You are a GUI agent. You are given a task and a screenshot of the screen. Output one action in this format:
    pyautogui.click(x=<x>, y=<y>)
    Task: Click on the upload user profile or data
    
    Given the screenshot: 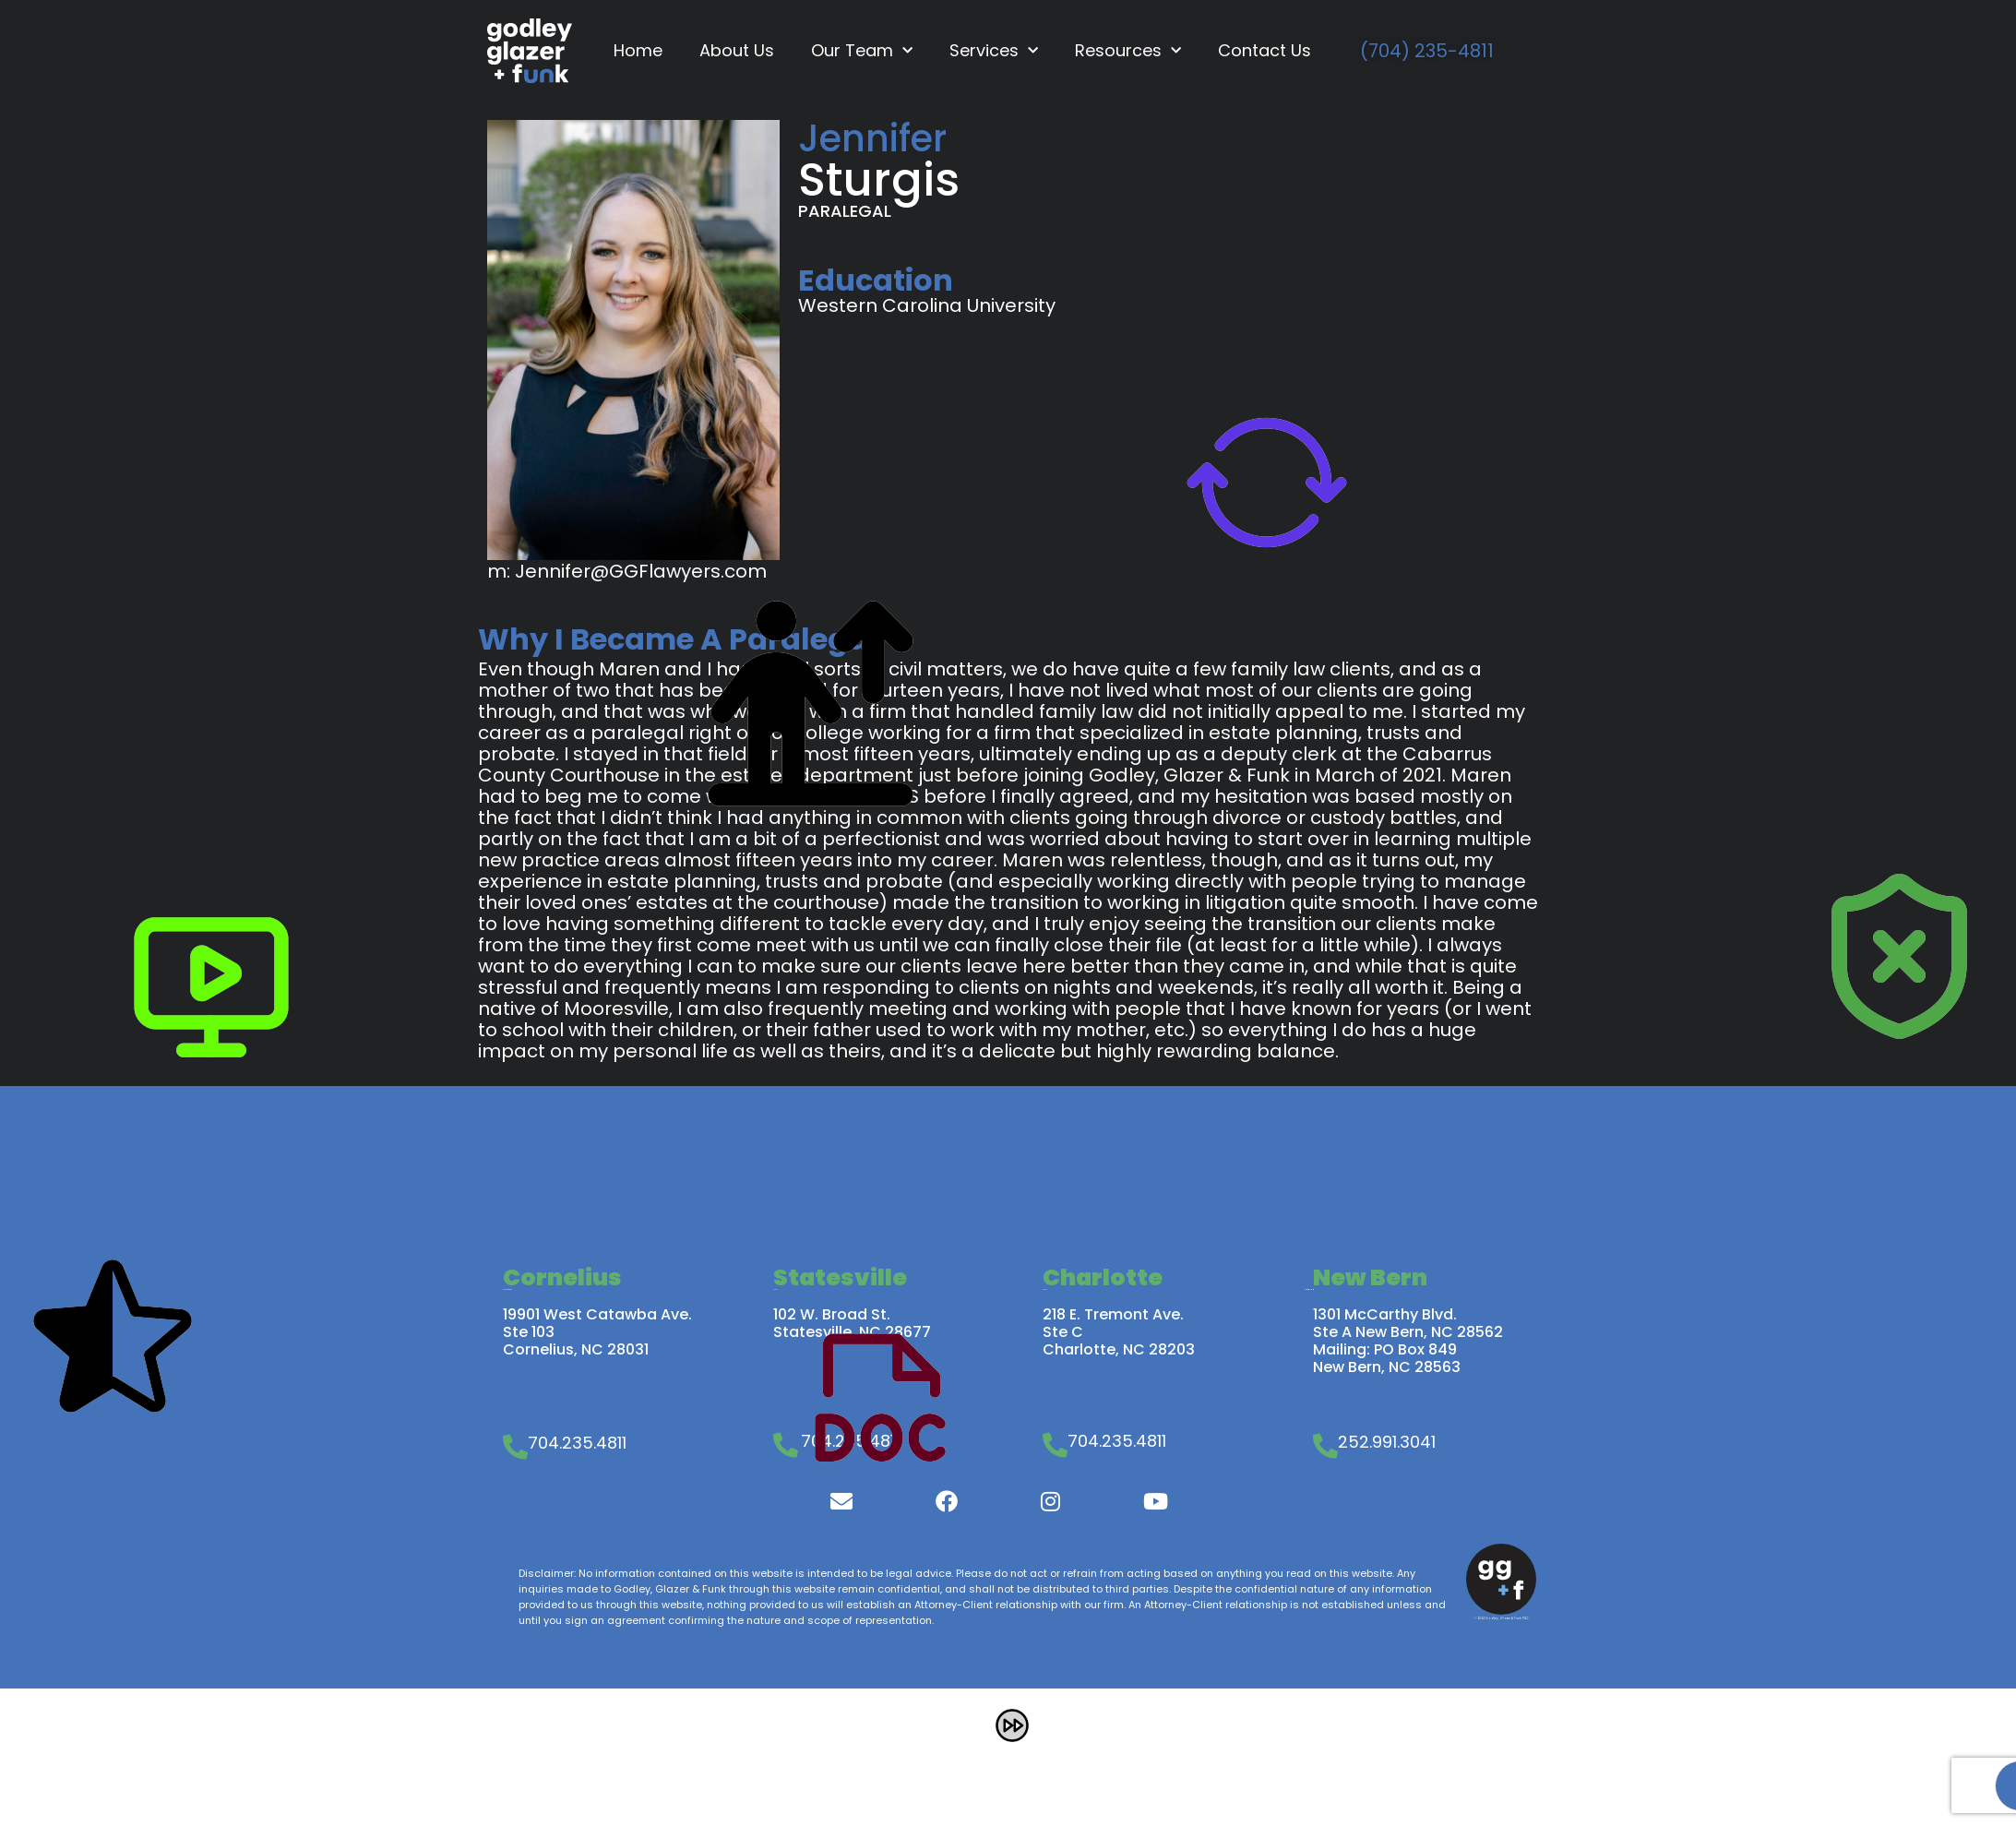 What is the action you would take?
    pyautogui.click(x=810, y=703)
    